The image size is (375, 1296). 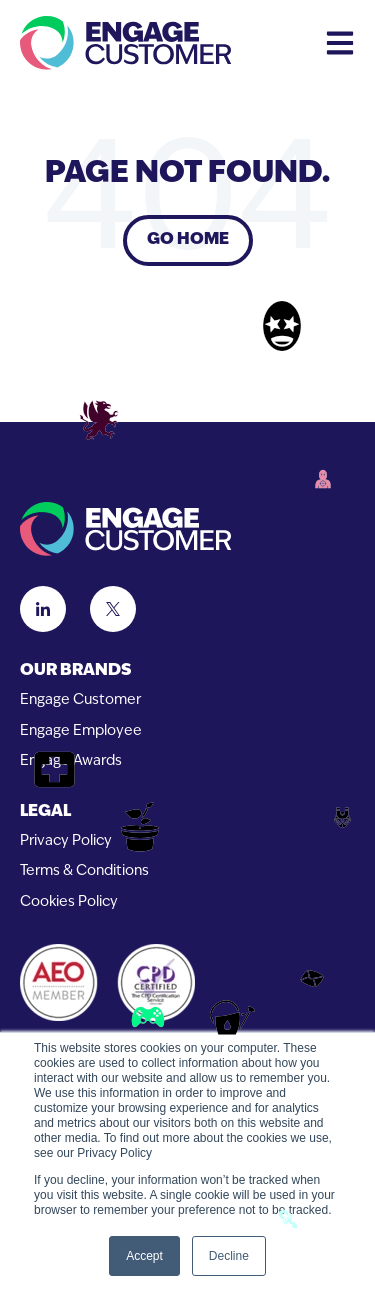 I want to click on fantasy game faction or guild emblem, so click(x=99, y=420).